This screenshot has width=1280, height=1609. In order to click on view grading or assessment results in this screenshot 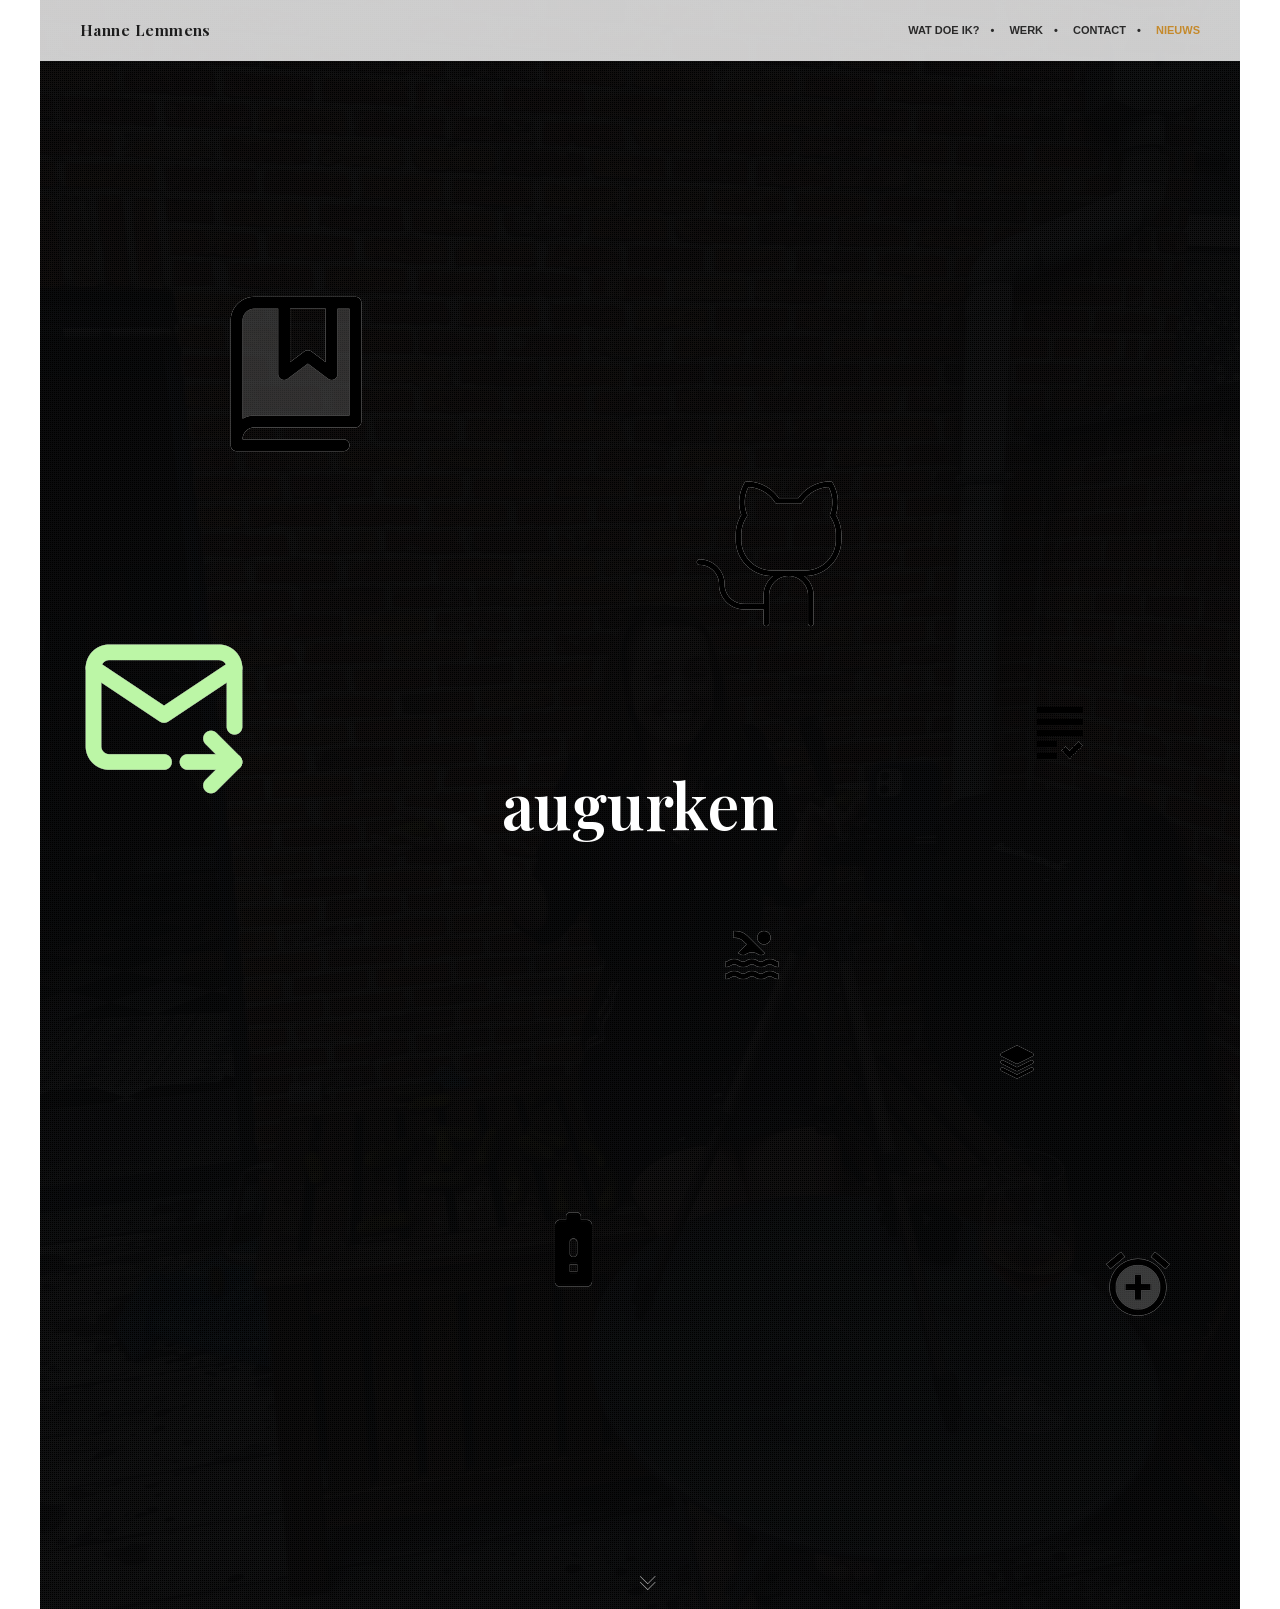, I will do `click(1060, 733)`.